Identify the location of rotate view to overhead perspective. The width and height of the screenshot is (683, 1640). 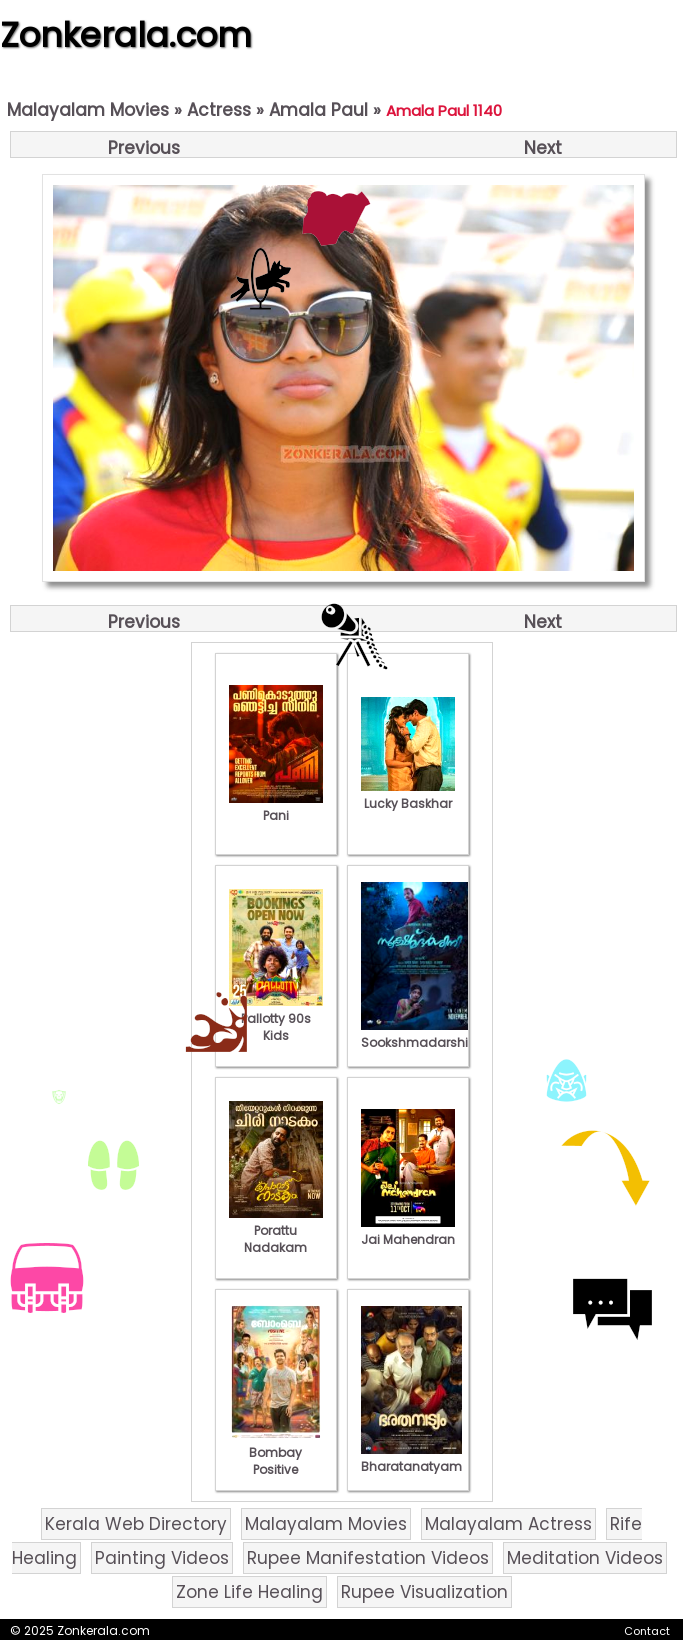
(605, 1168).